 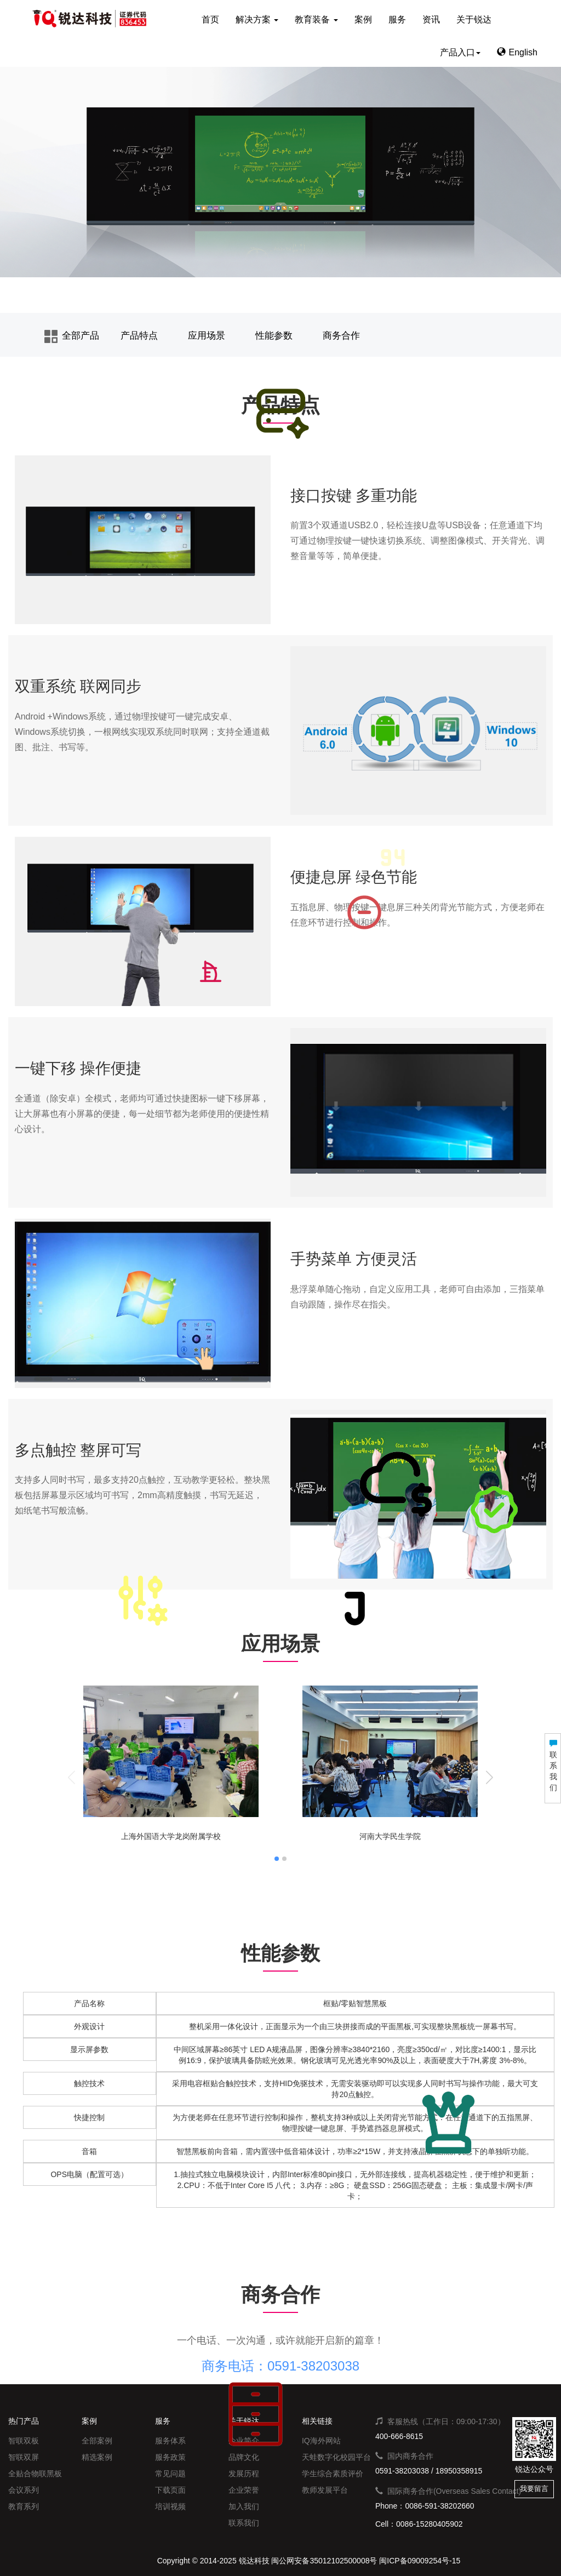 I want to click on indicates item number 94 in a list or sequence, so click(x=393, y=858).